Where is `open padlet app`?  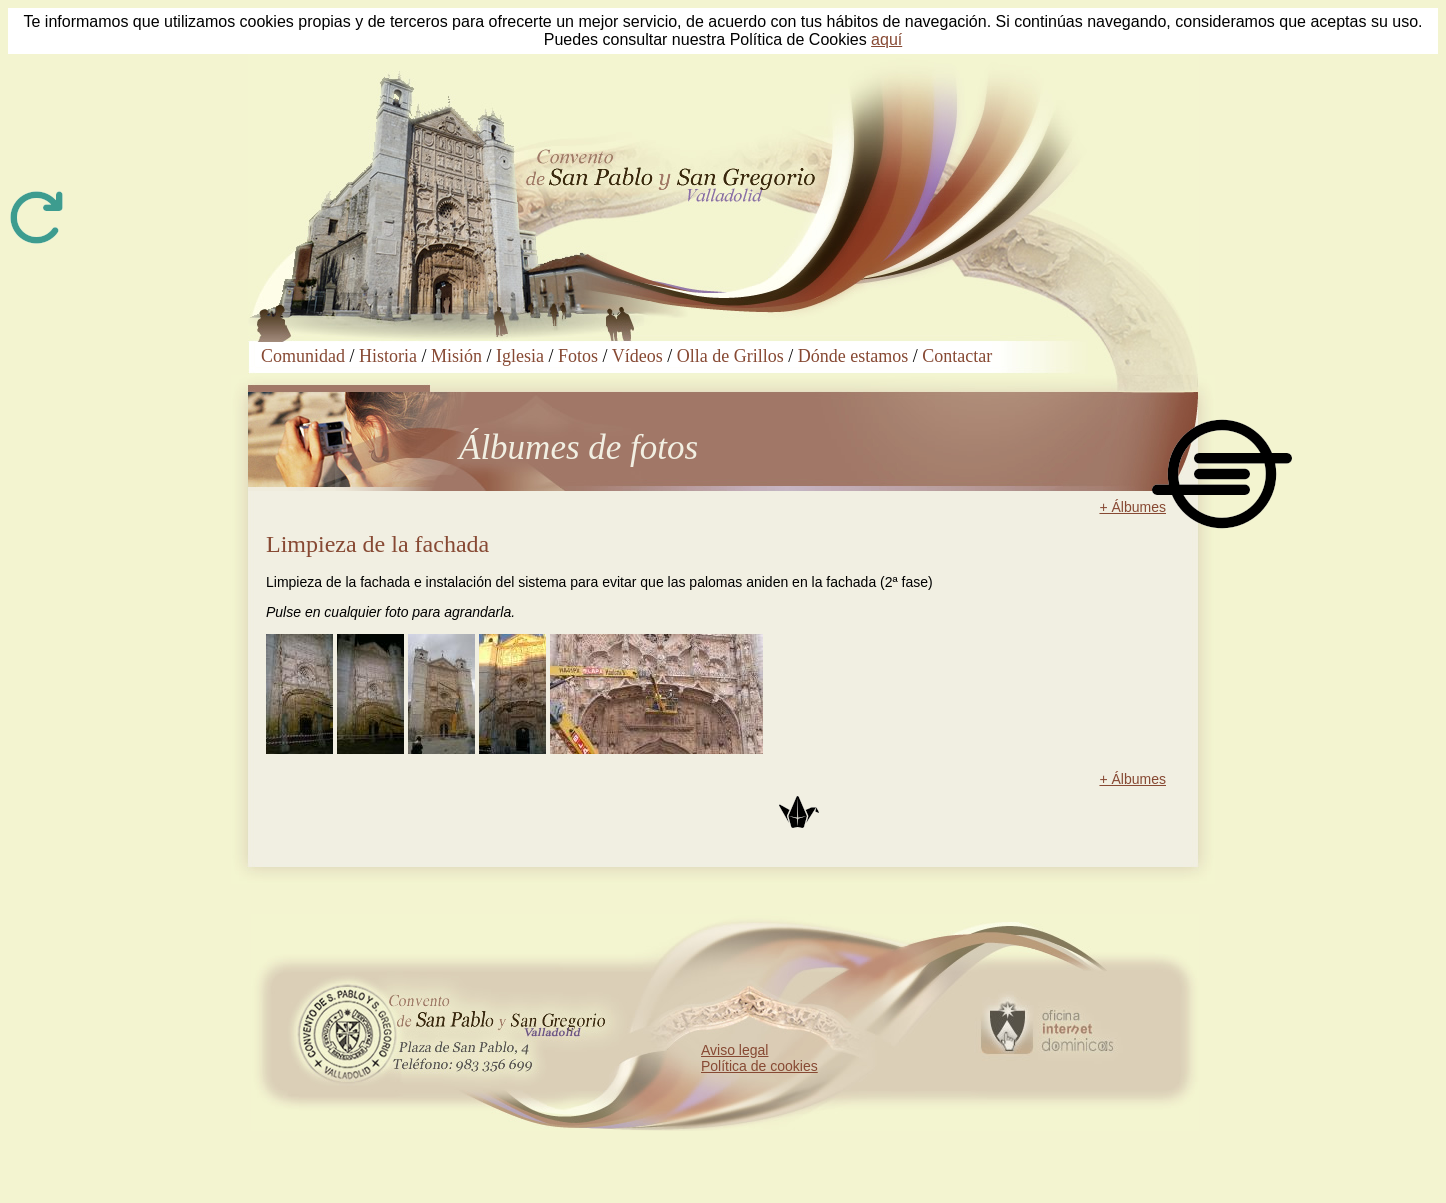
open padlet app is located at coordinates (799, 812).